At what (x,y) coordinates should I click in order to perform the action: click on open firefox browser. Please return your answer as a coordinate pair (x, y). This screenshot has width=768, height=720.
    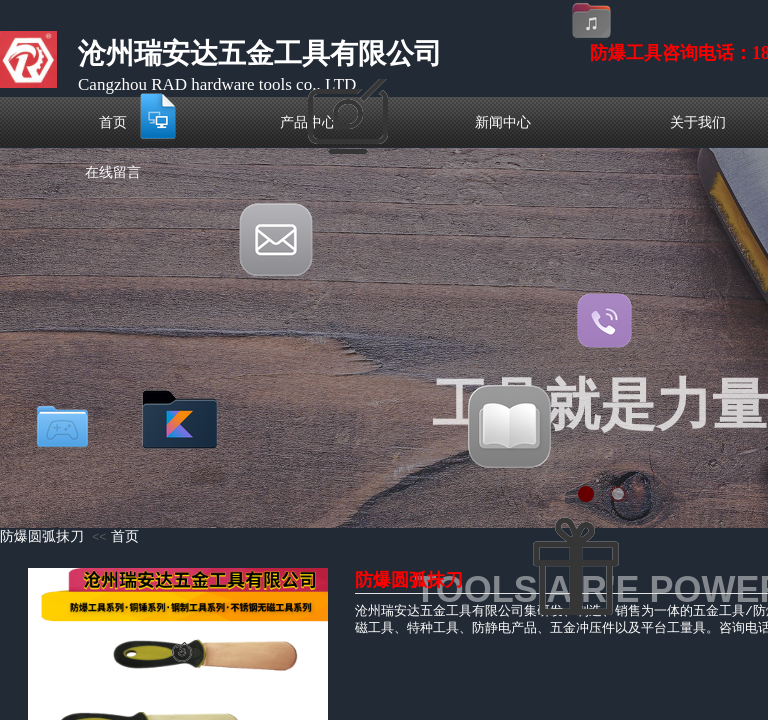
    Looking at the image, I should click on (182, 652).